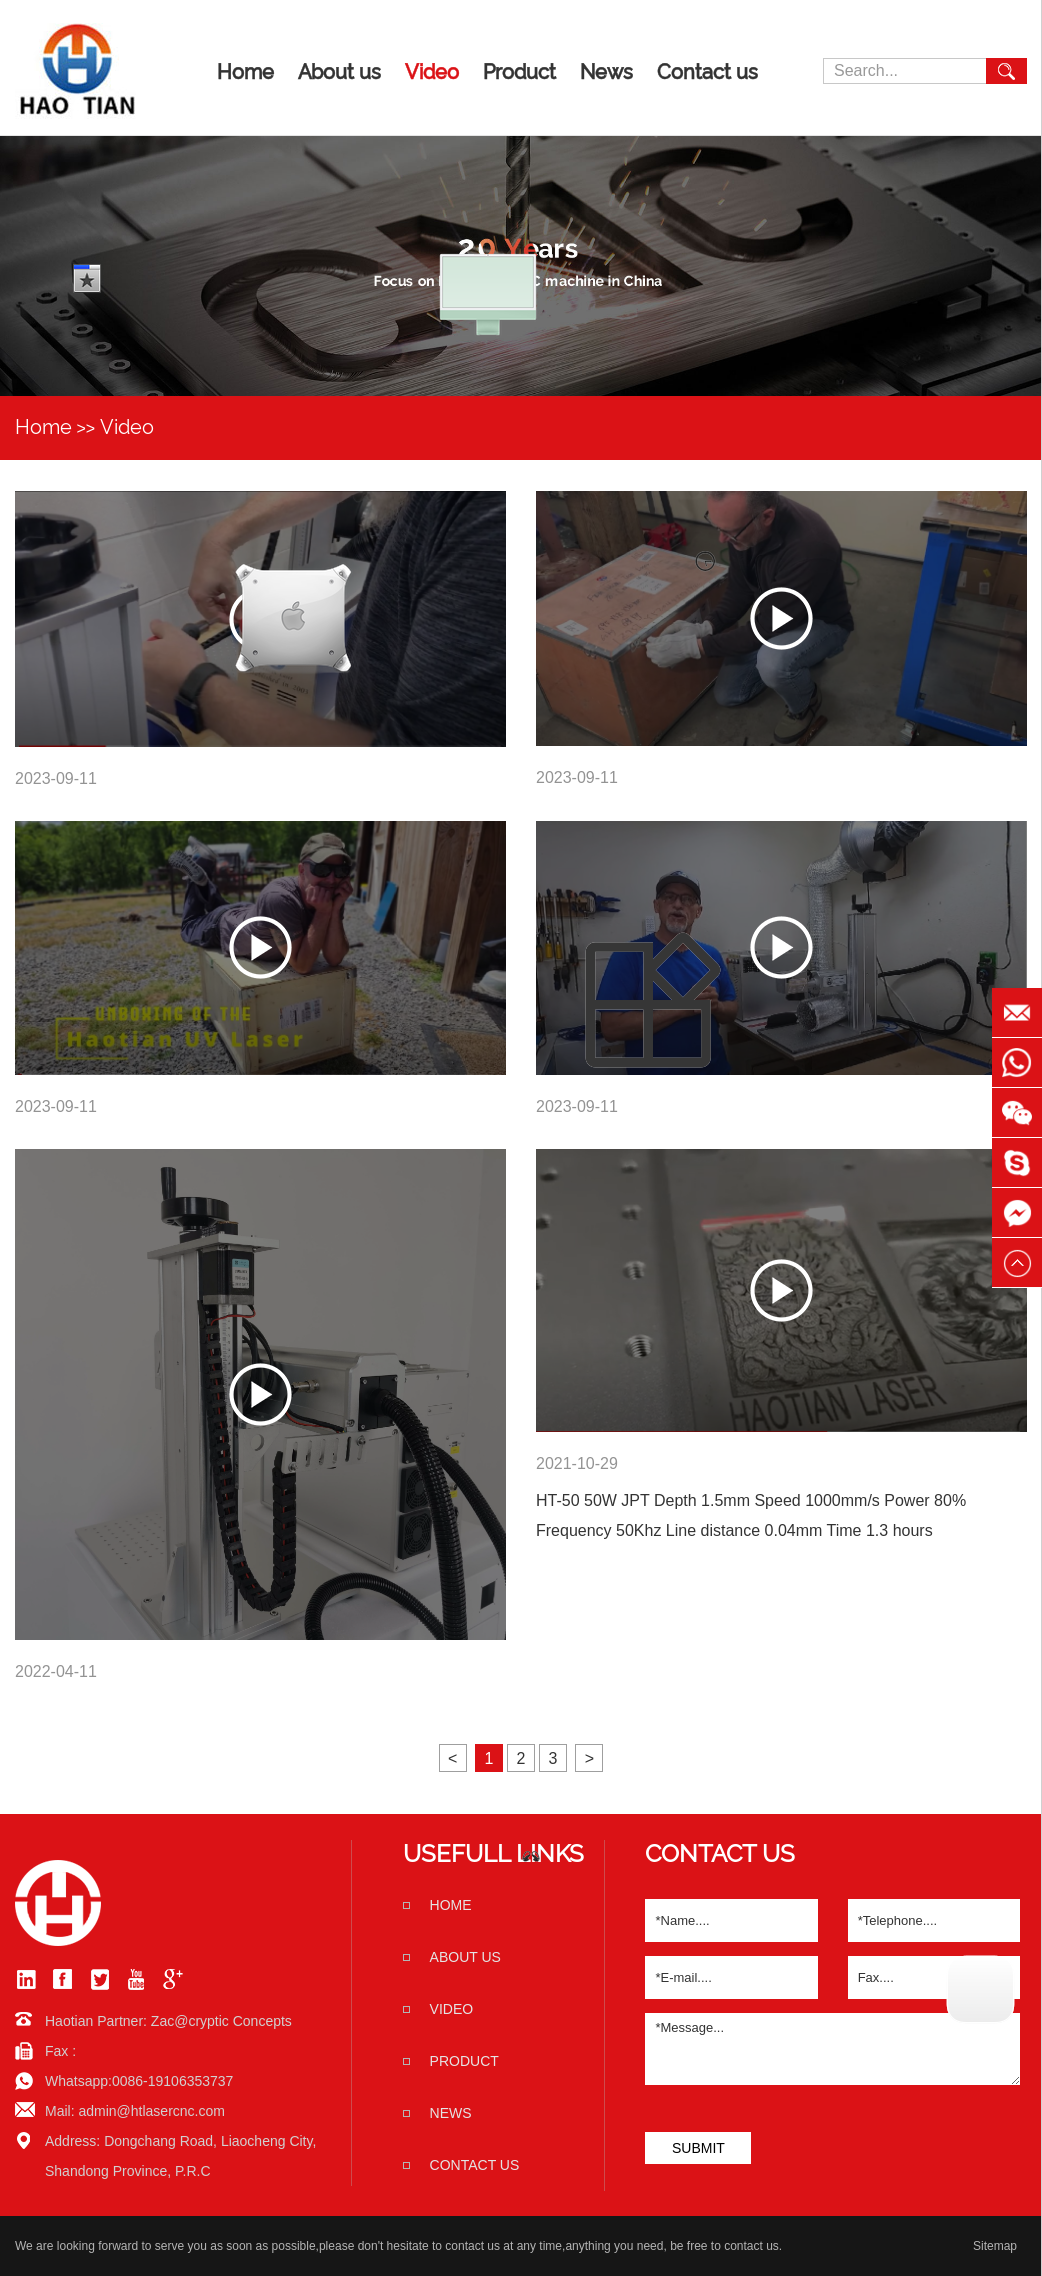 This screenshot has width=1042, height=2276. I want to click on access favorited items in your media library, so click(87, 278).